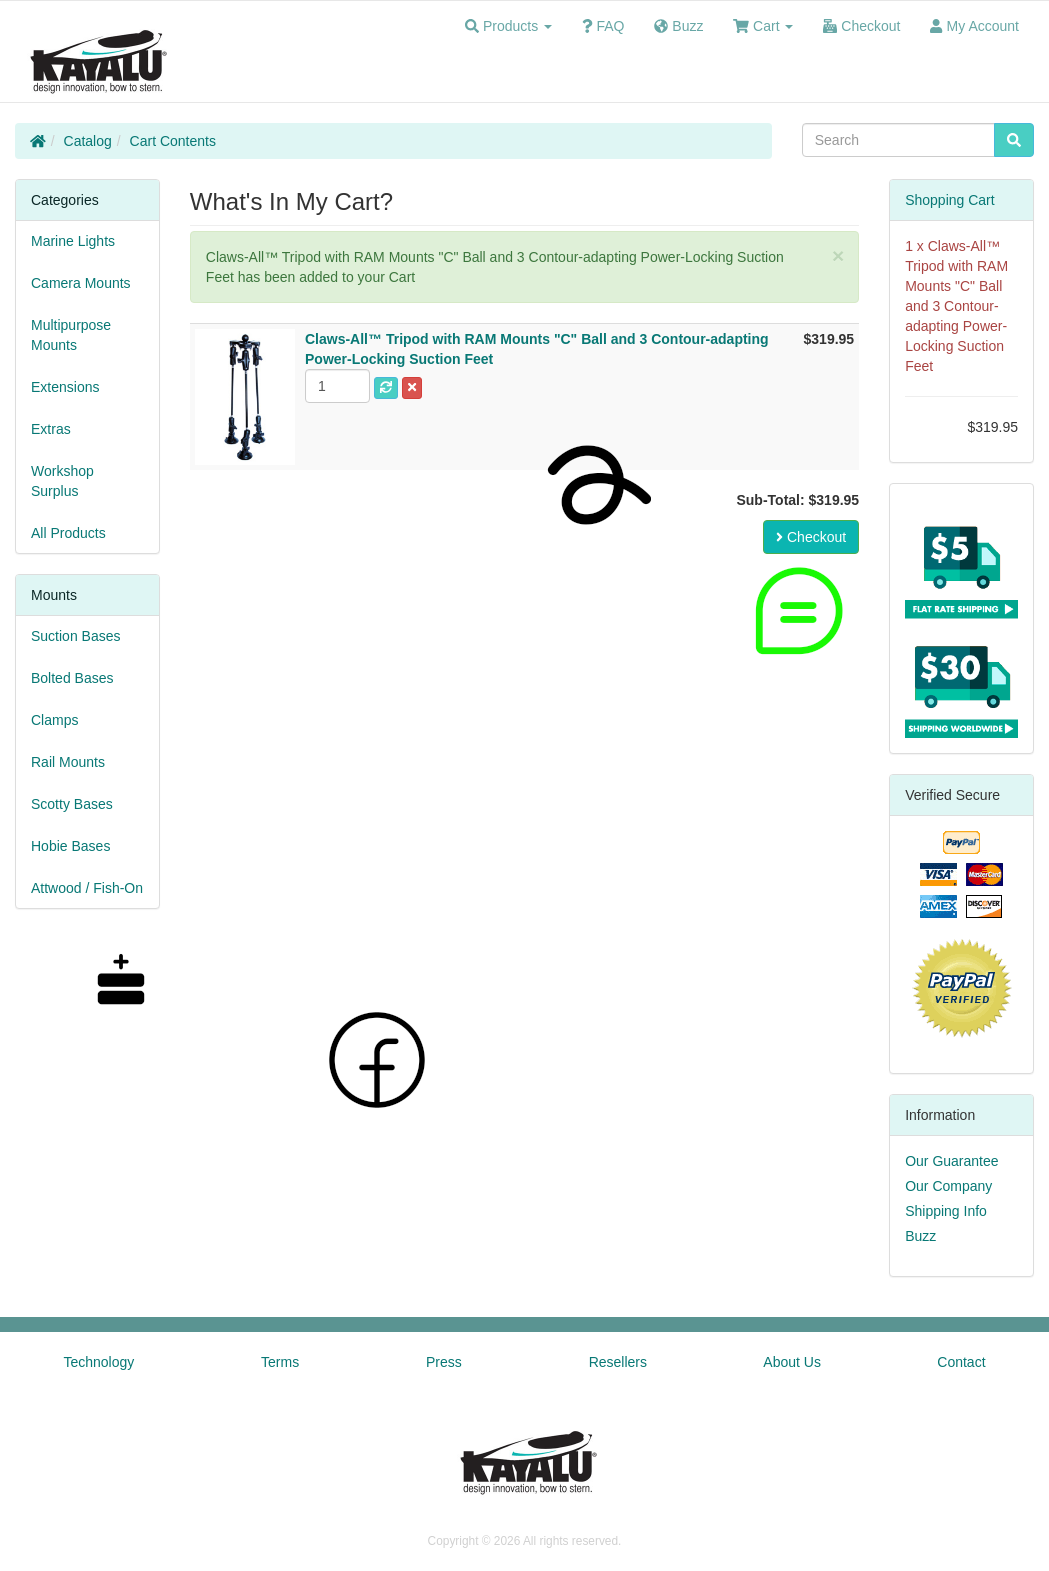 The width and height of the screenshot is (1049, 1571). What do you see at coordinates (121, 983) in the screenshot?
I see `add a new row at the top of a table` at bounding box center [121, 983].